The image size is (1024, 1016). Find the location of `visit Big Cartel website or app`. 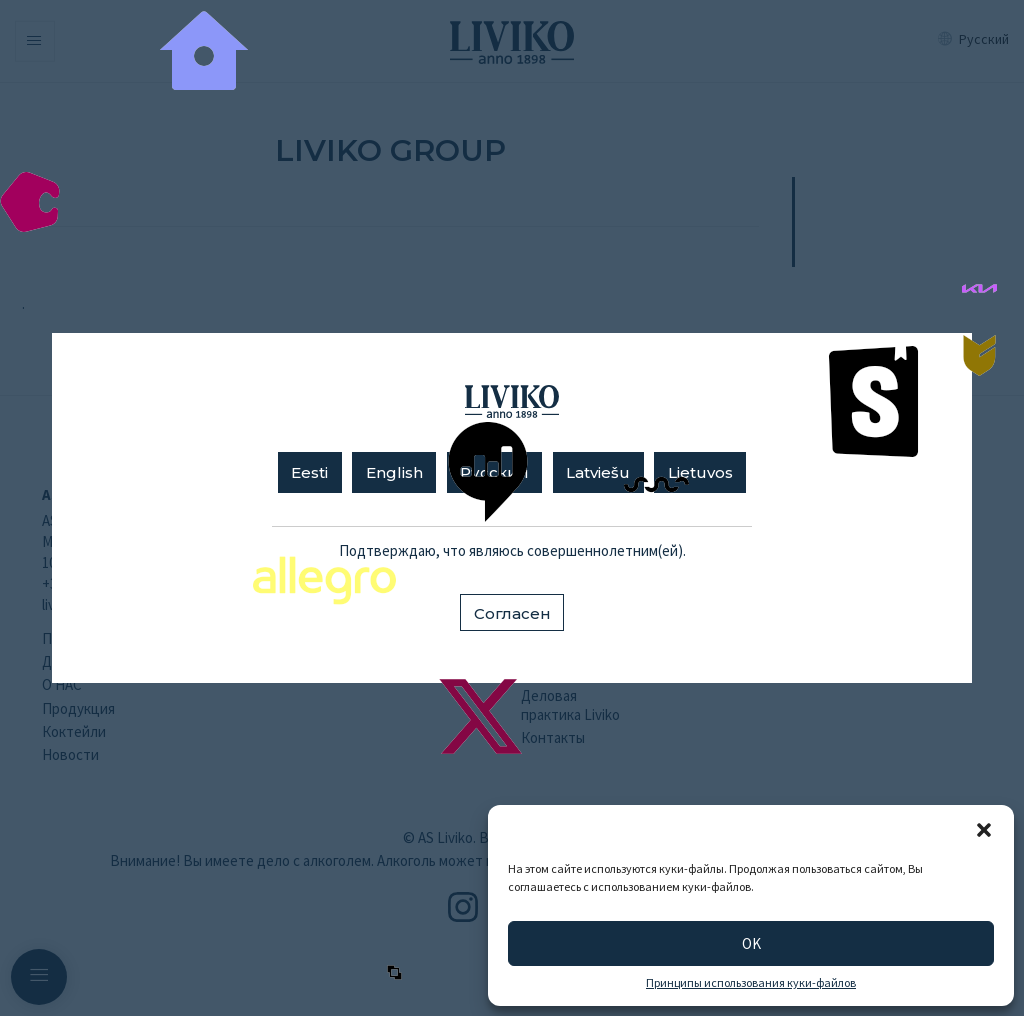

visit Big Cartel website or app is located at coordinates (979, 355).